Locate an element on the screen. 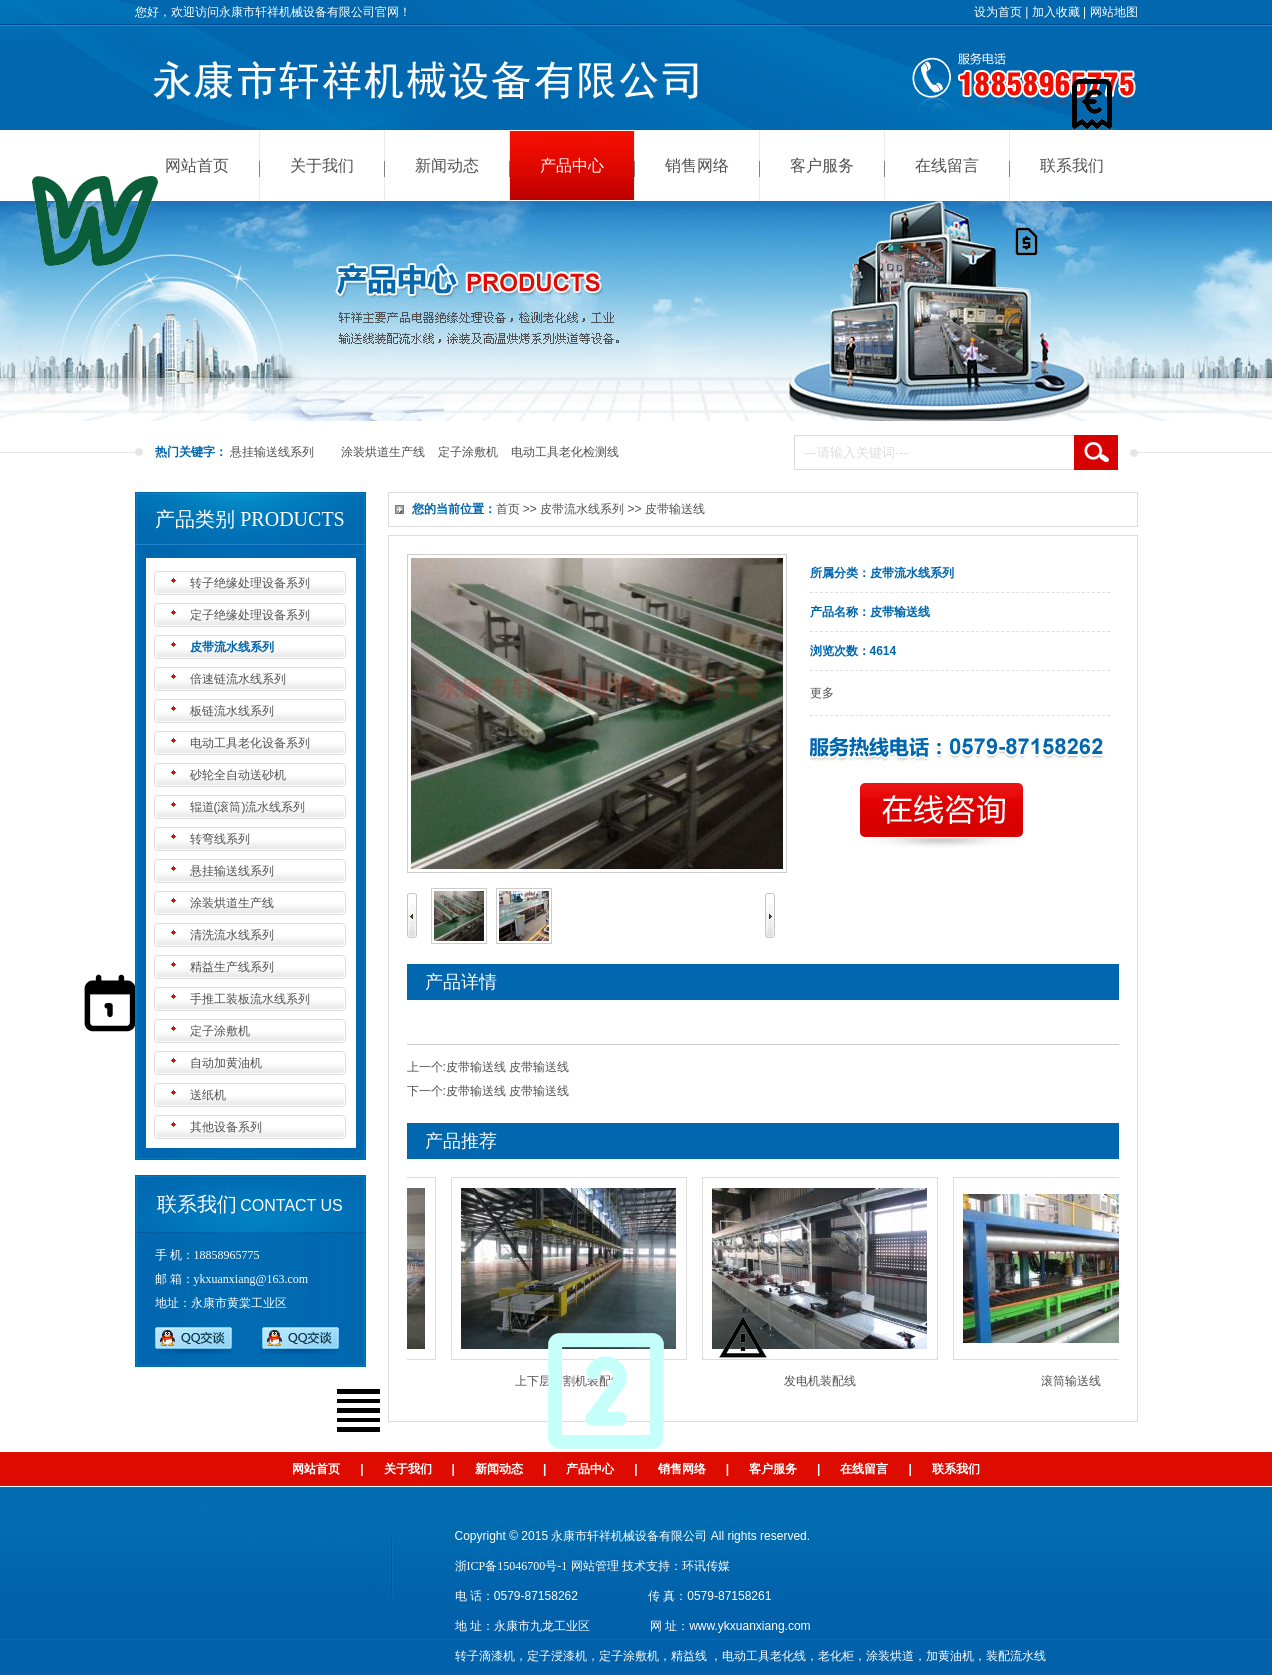  justify text alignment is located at coordinates (358, 1410).